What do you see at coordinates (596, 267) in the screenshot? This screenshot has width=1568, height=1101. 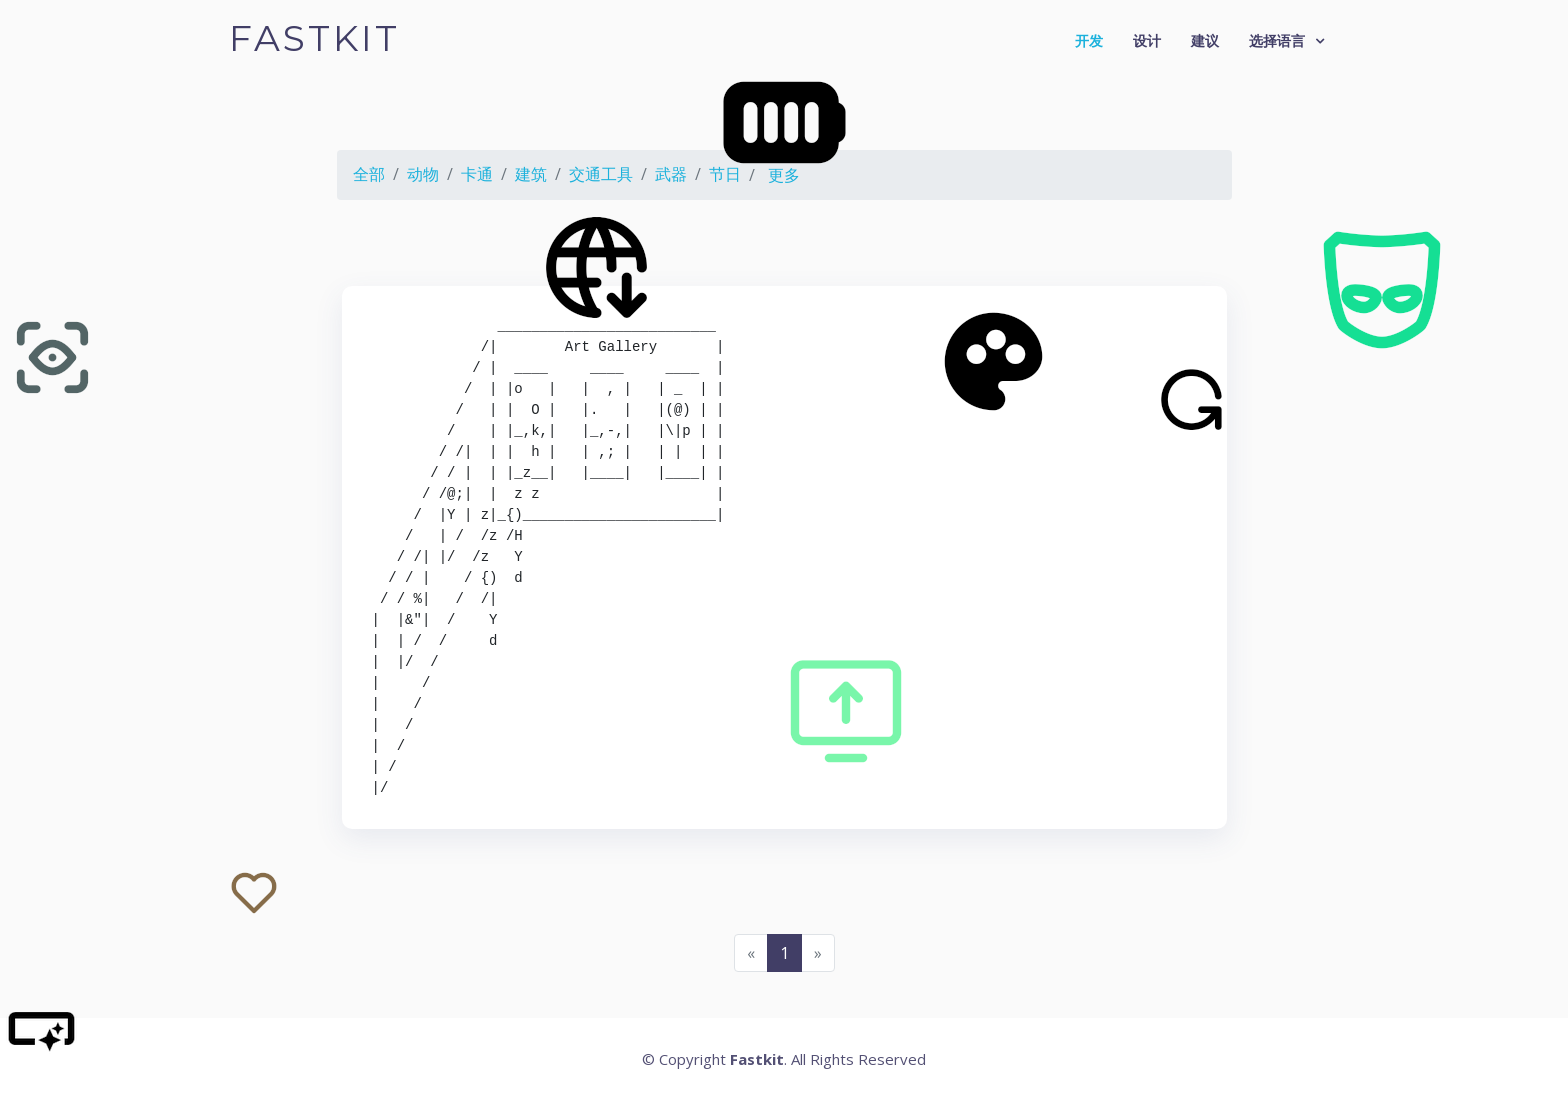 I see `download content from the web` at bounding box center [596, 267].